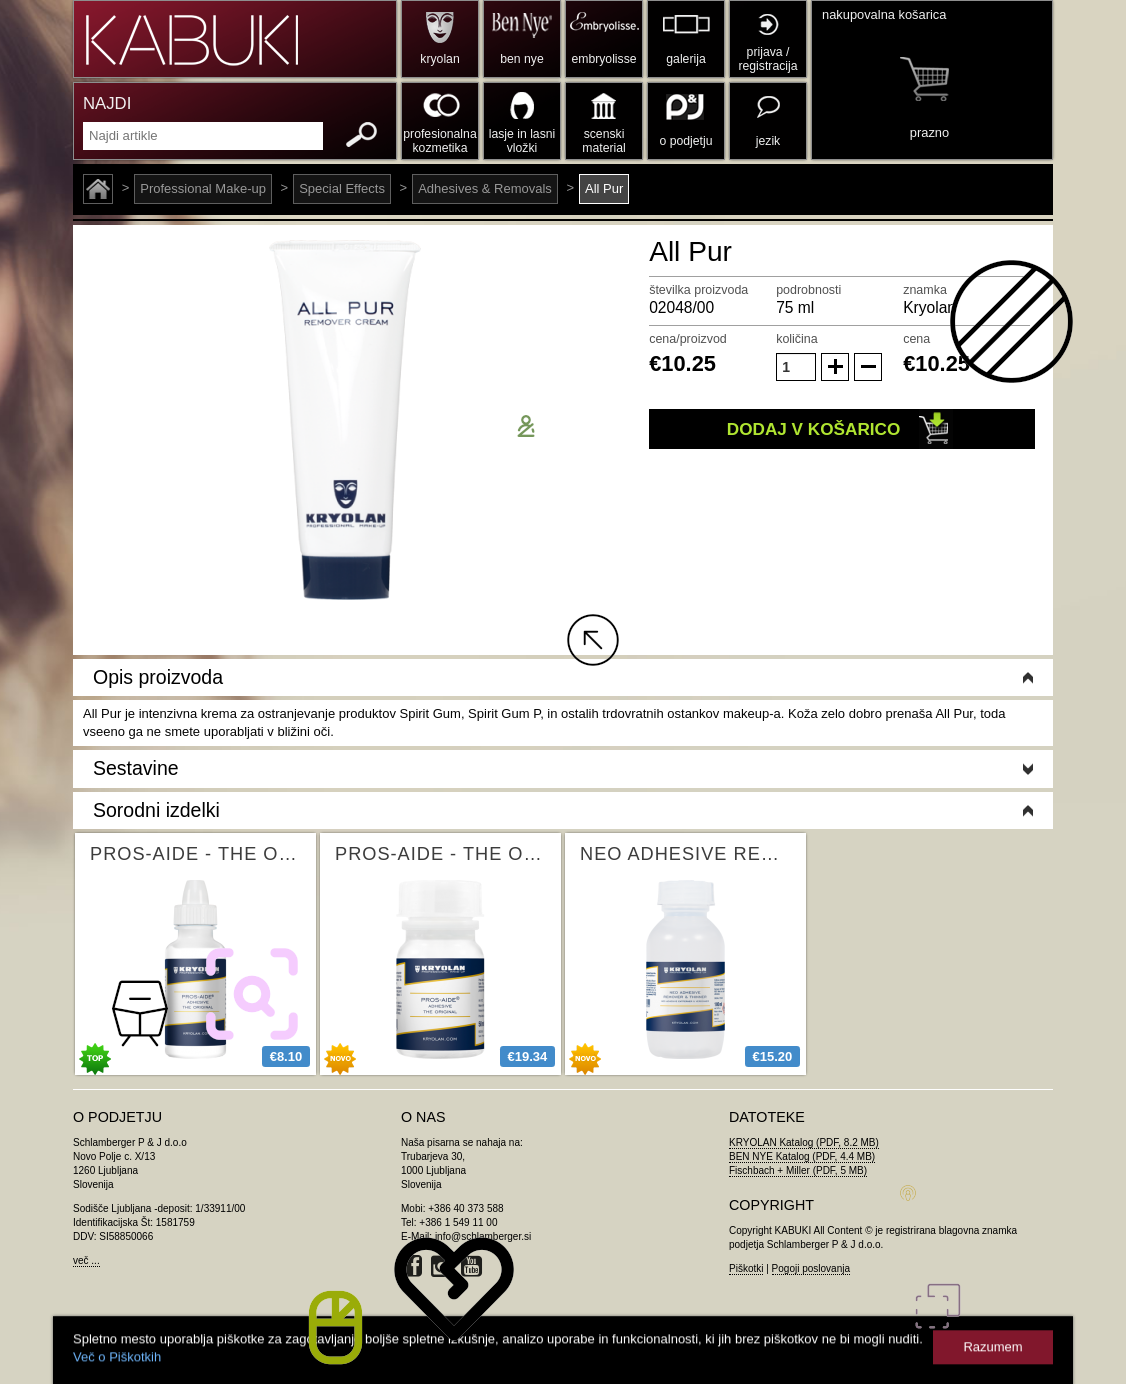  I want to click on view regional train schedules, so click(140, 1011).